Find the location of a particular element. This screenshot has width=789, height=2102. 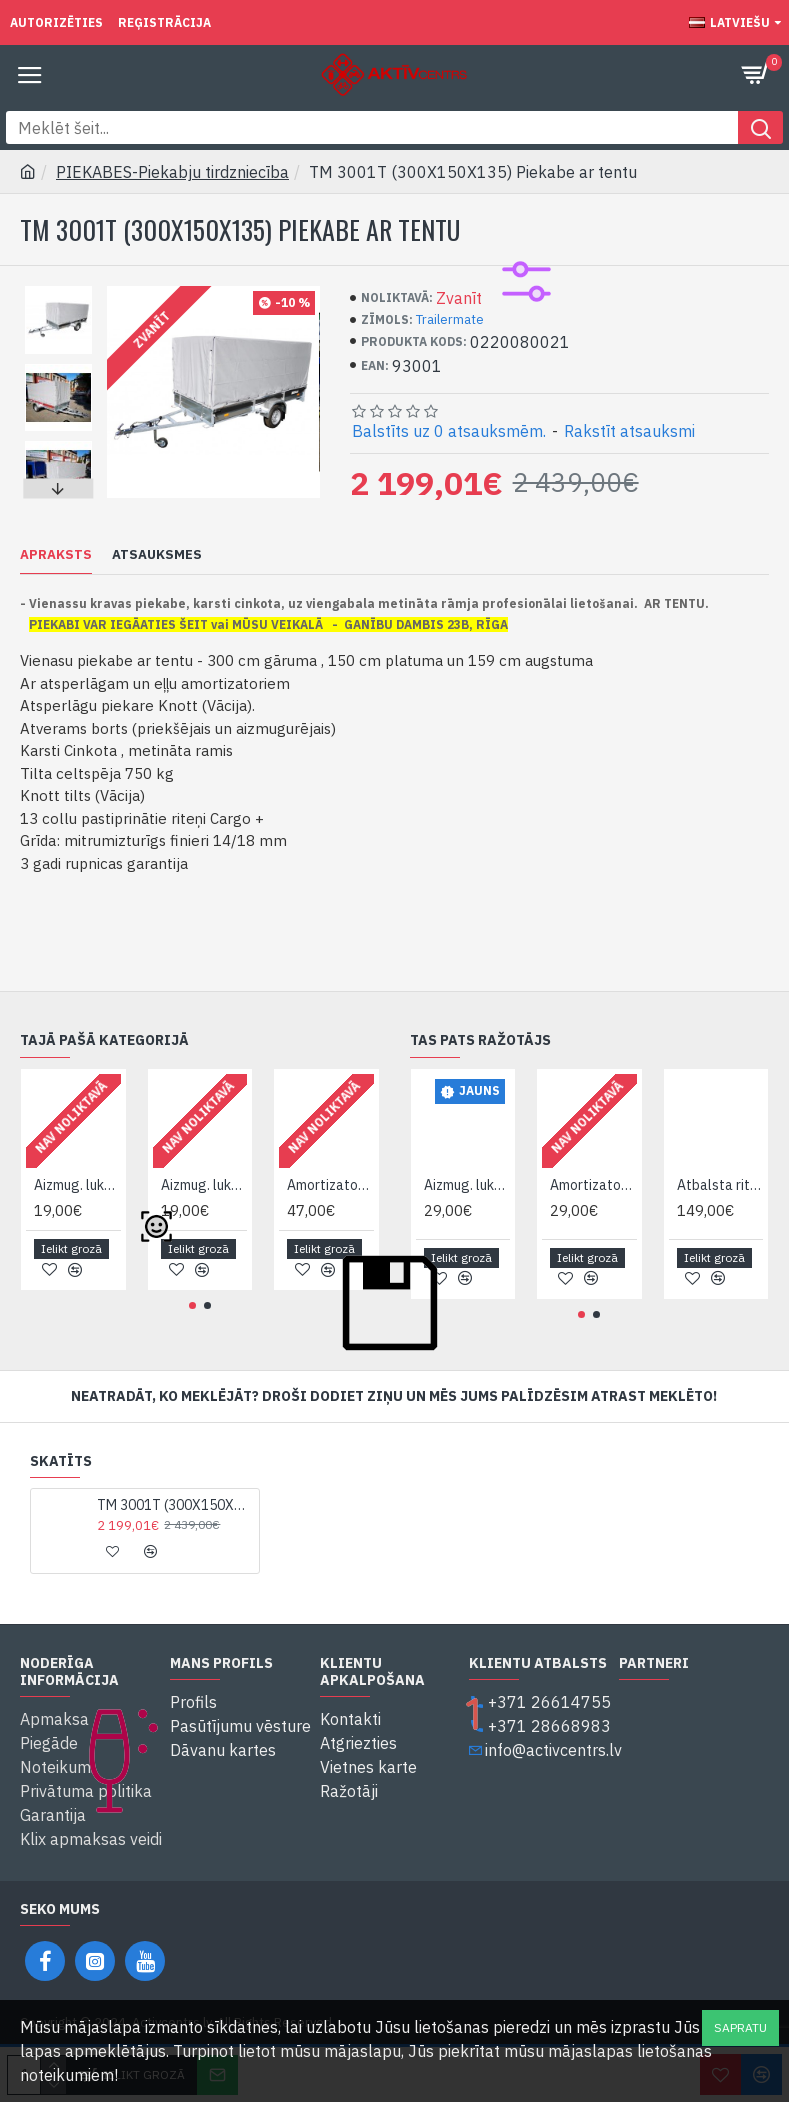

adjust settings or preferences is located at coordinates (526, 281).